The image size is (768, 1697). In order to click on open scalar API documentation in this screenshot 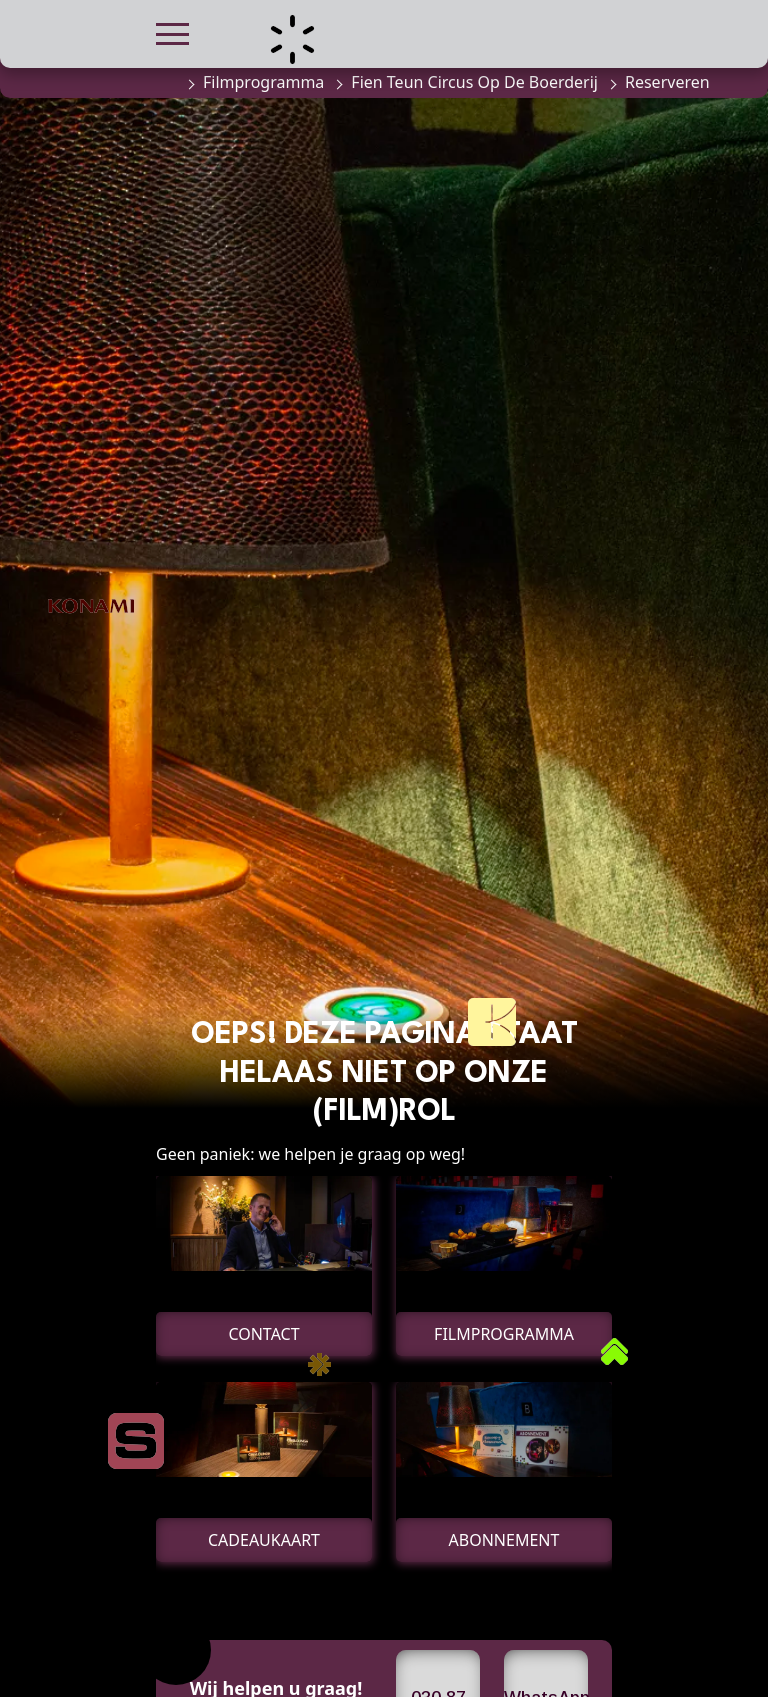, I will do `click(319, 1364)`.